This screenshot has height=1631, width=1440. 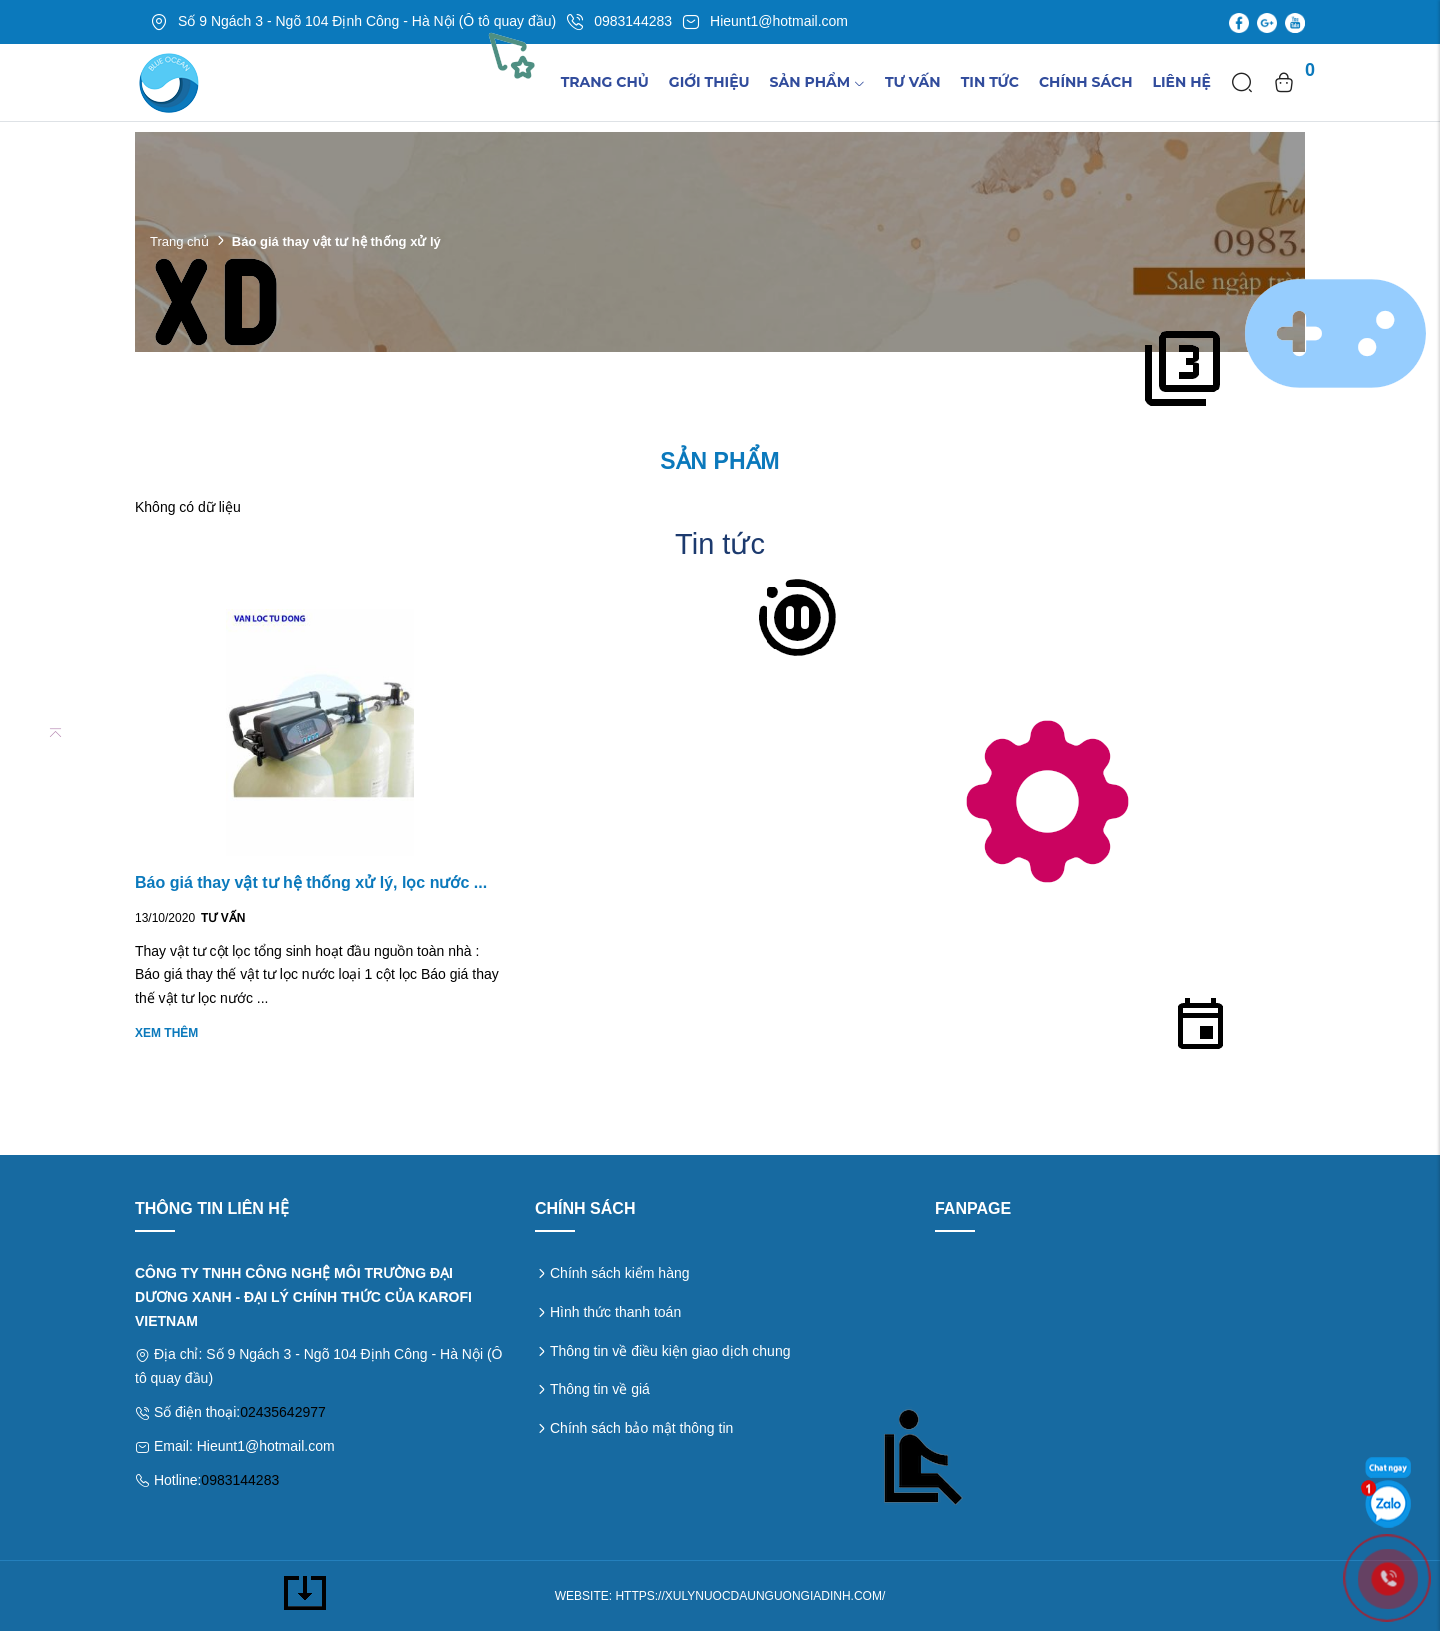 I want to click on pause motion photo playback, so click(x=797, y=617).